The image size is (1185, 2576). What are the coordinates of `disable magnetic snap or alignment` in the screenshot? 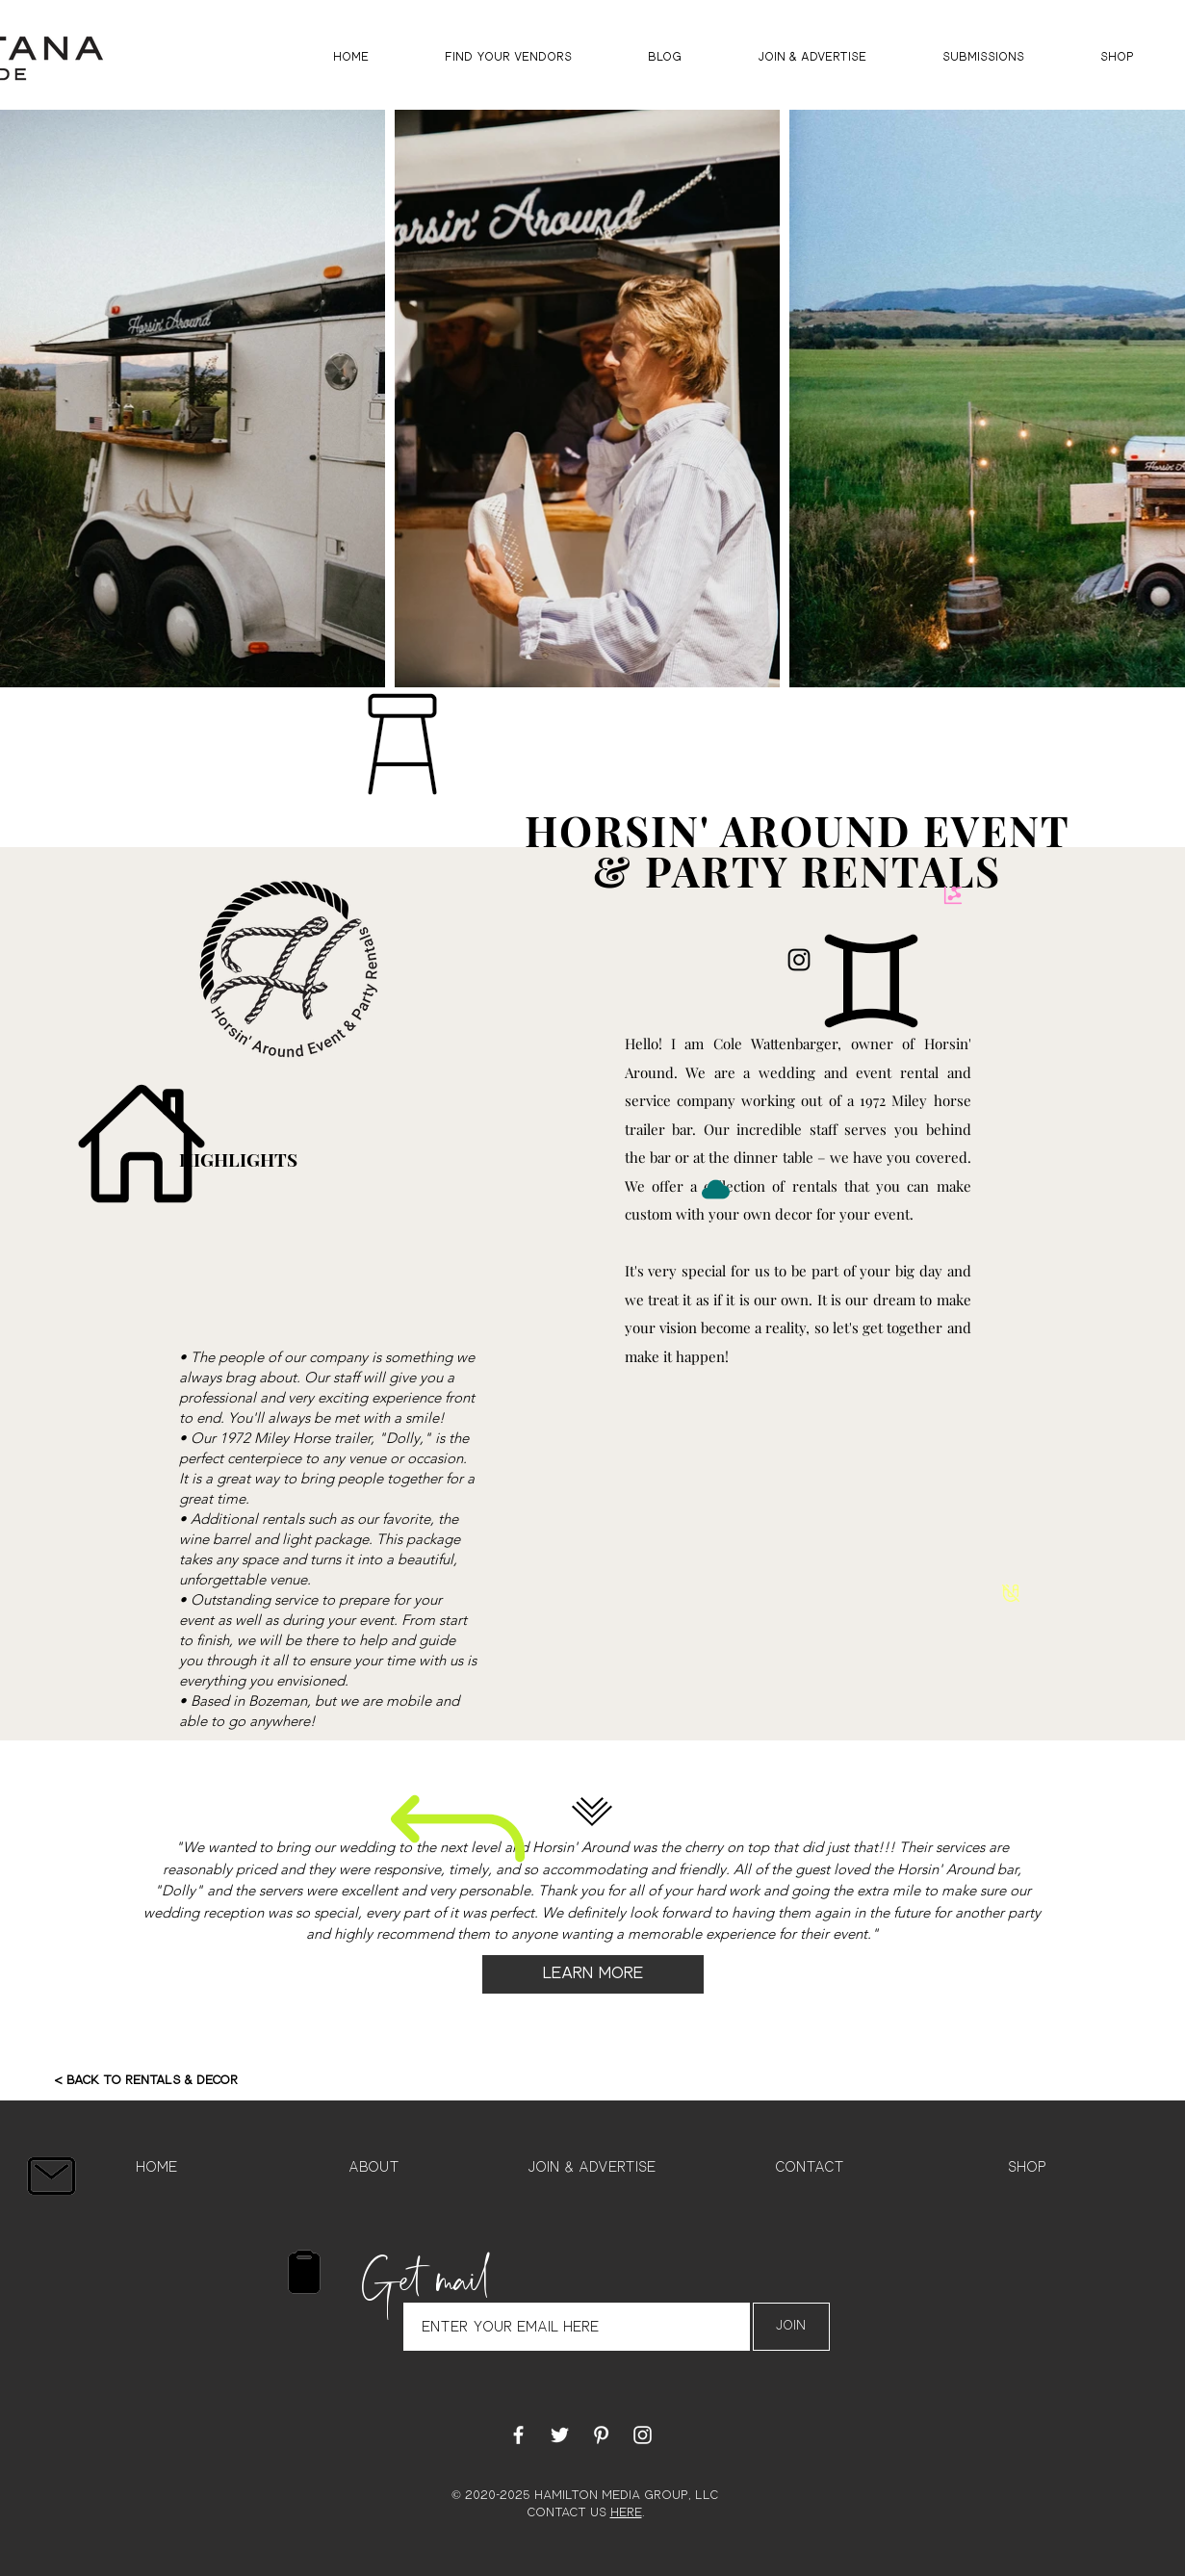 It's located at (1011, 1593).